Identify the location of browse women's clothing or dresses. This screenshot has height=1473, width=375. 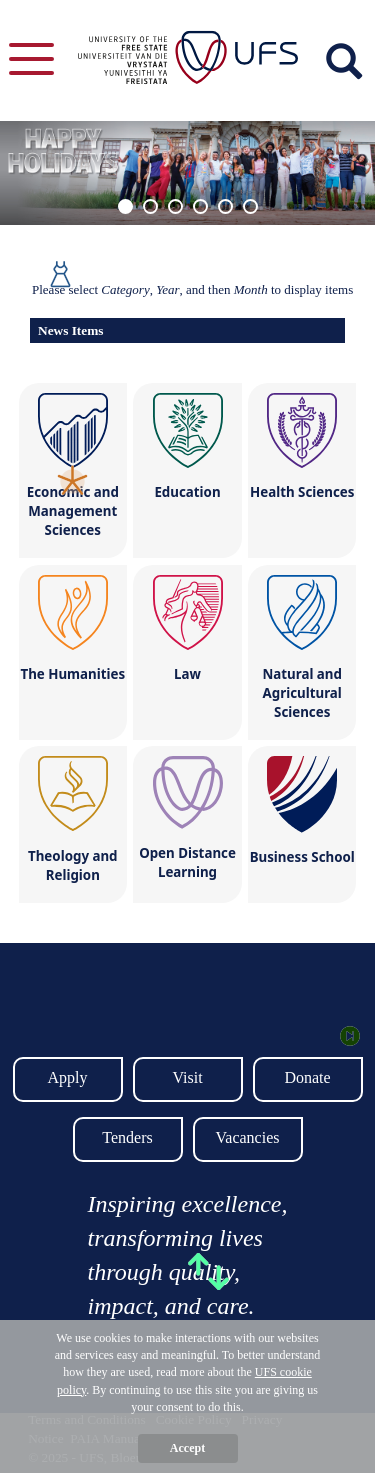
(60, 275).